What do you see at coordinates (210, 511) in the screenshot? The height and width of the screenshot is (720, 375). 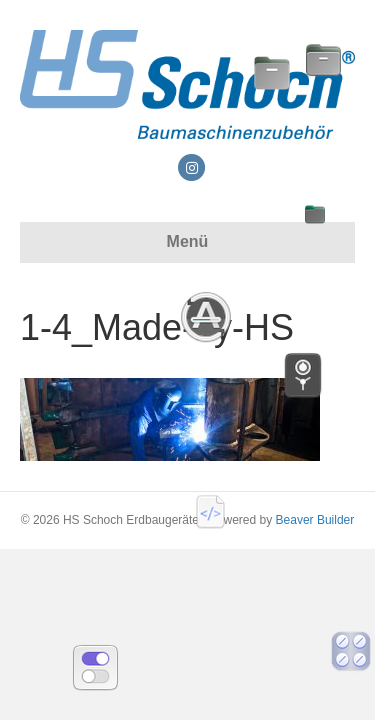 I see `open an html document` at bounding box center [210, 511].